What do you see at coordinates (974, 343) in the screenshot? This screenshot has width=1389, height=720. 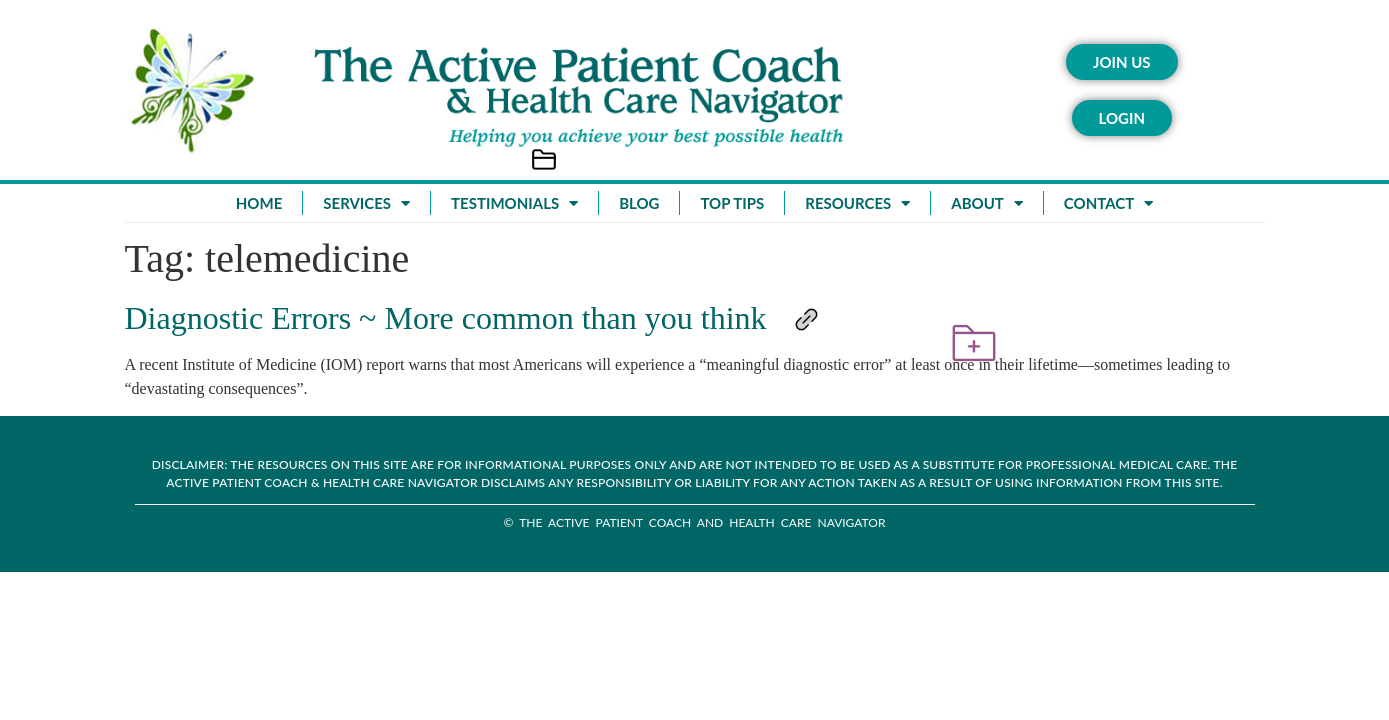 I see `create a new folder` at bounding box center [974, 343].